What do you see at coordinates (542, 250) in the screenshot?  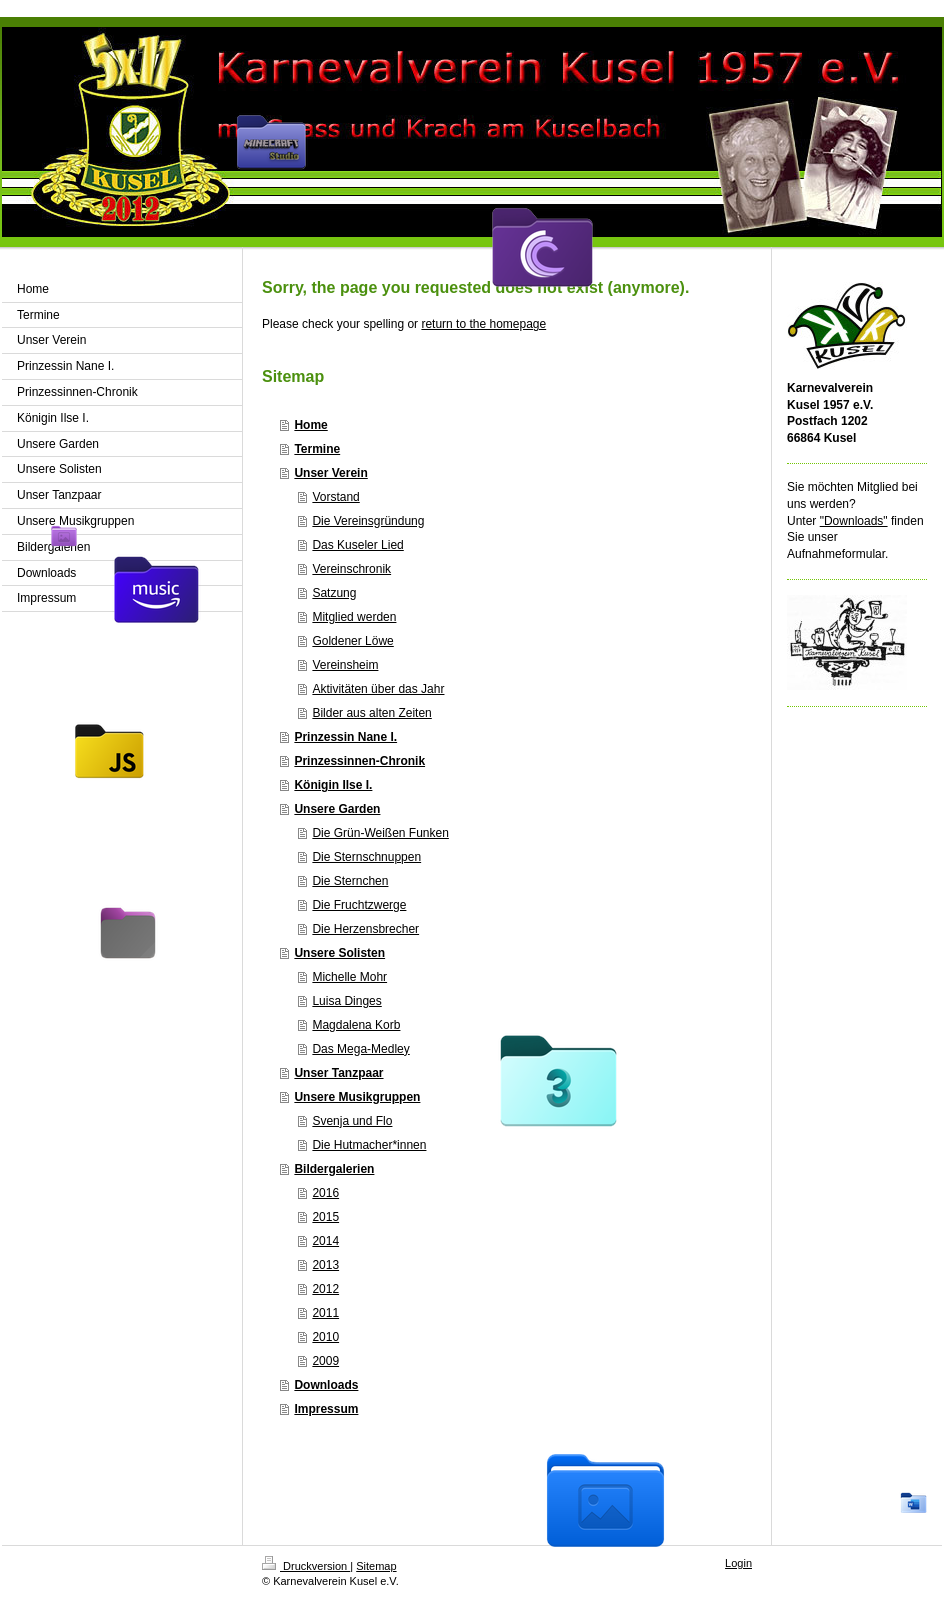 I see `open folder containing bittorrent downloads` at bounding box center [542, 250].